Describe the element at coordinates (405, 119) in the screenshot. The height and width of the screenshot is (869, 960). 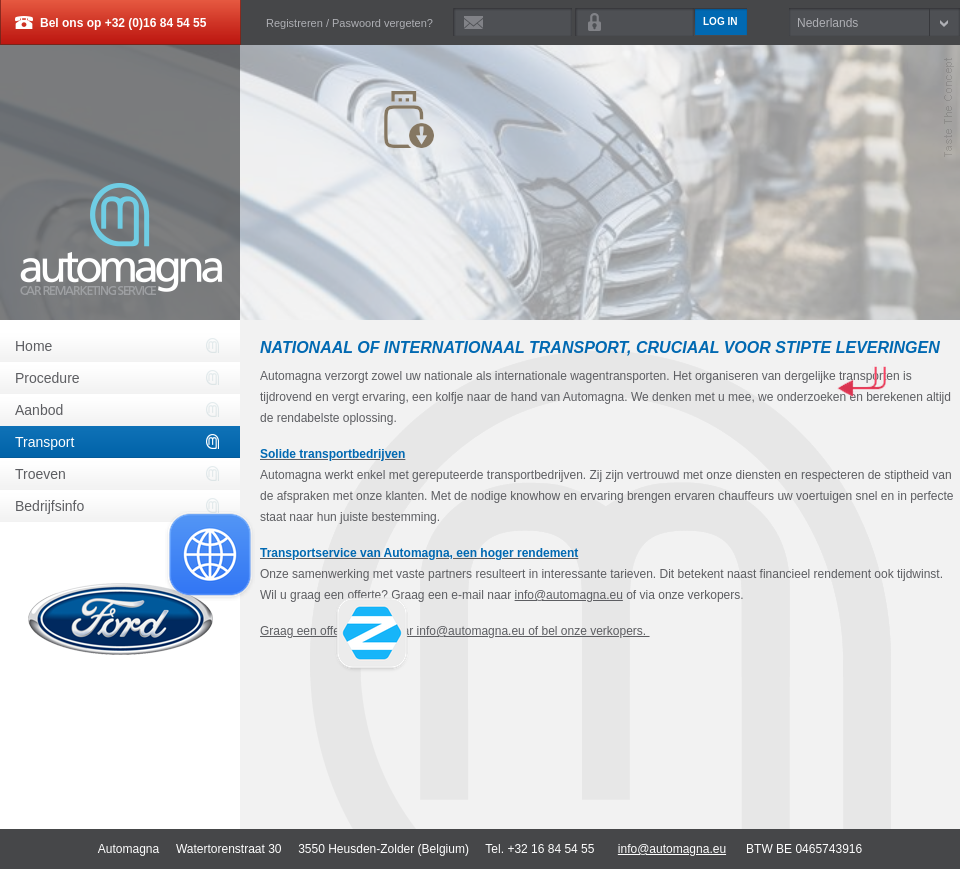
I see `create a bootable USB drive` at that location.